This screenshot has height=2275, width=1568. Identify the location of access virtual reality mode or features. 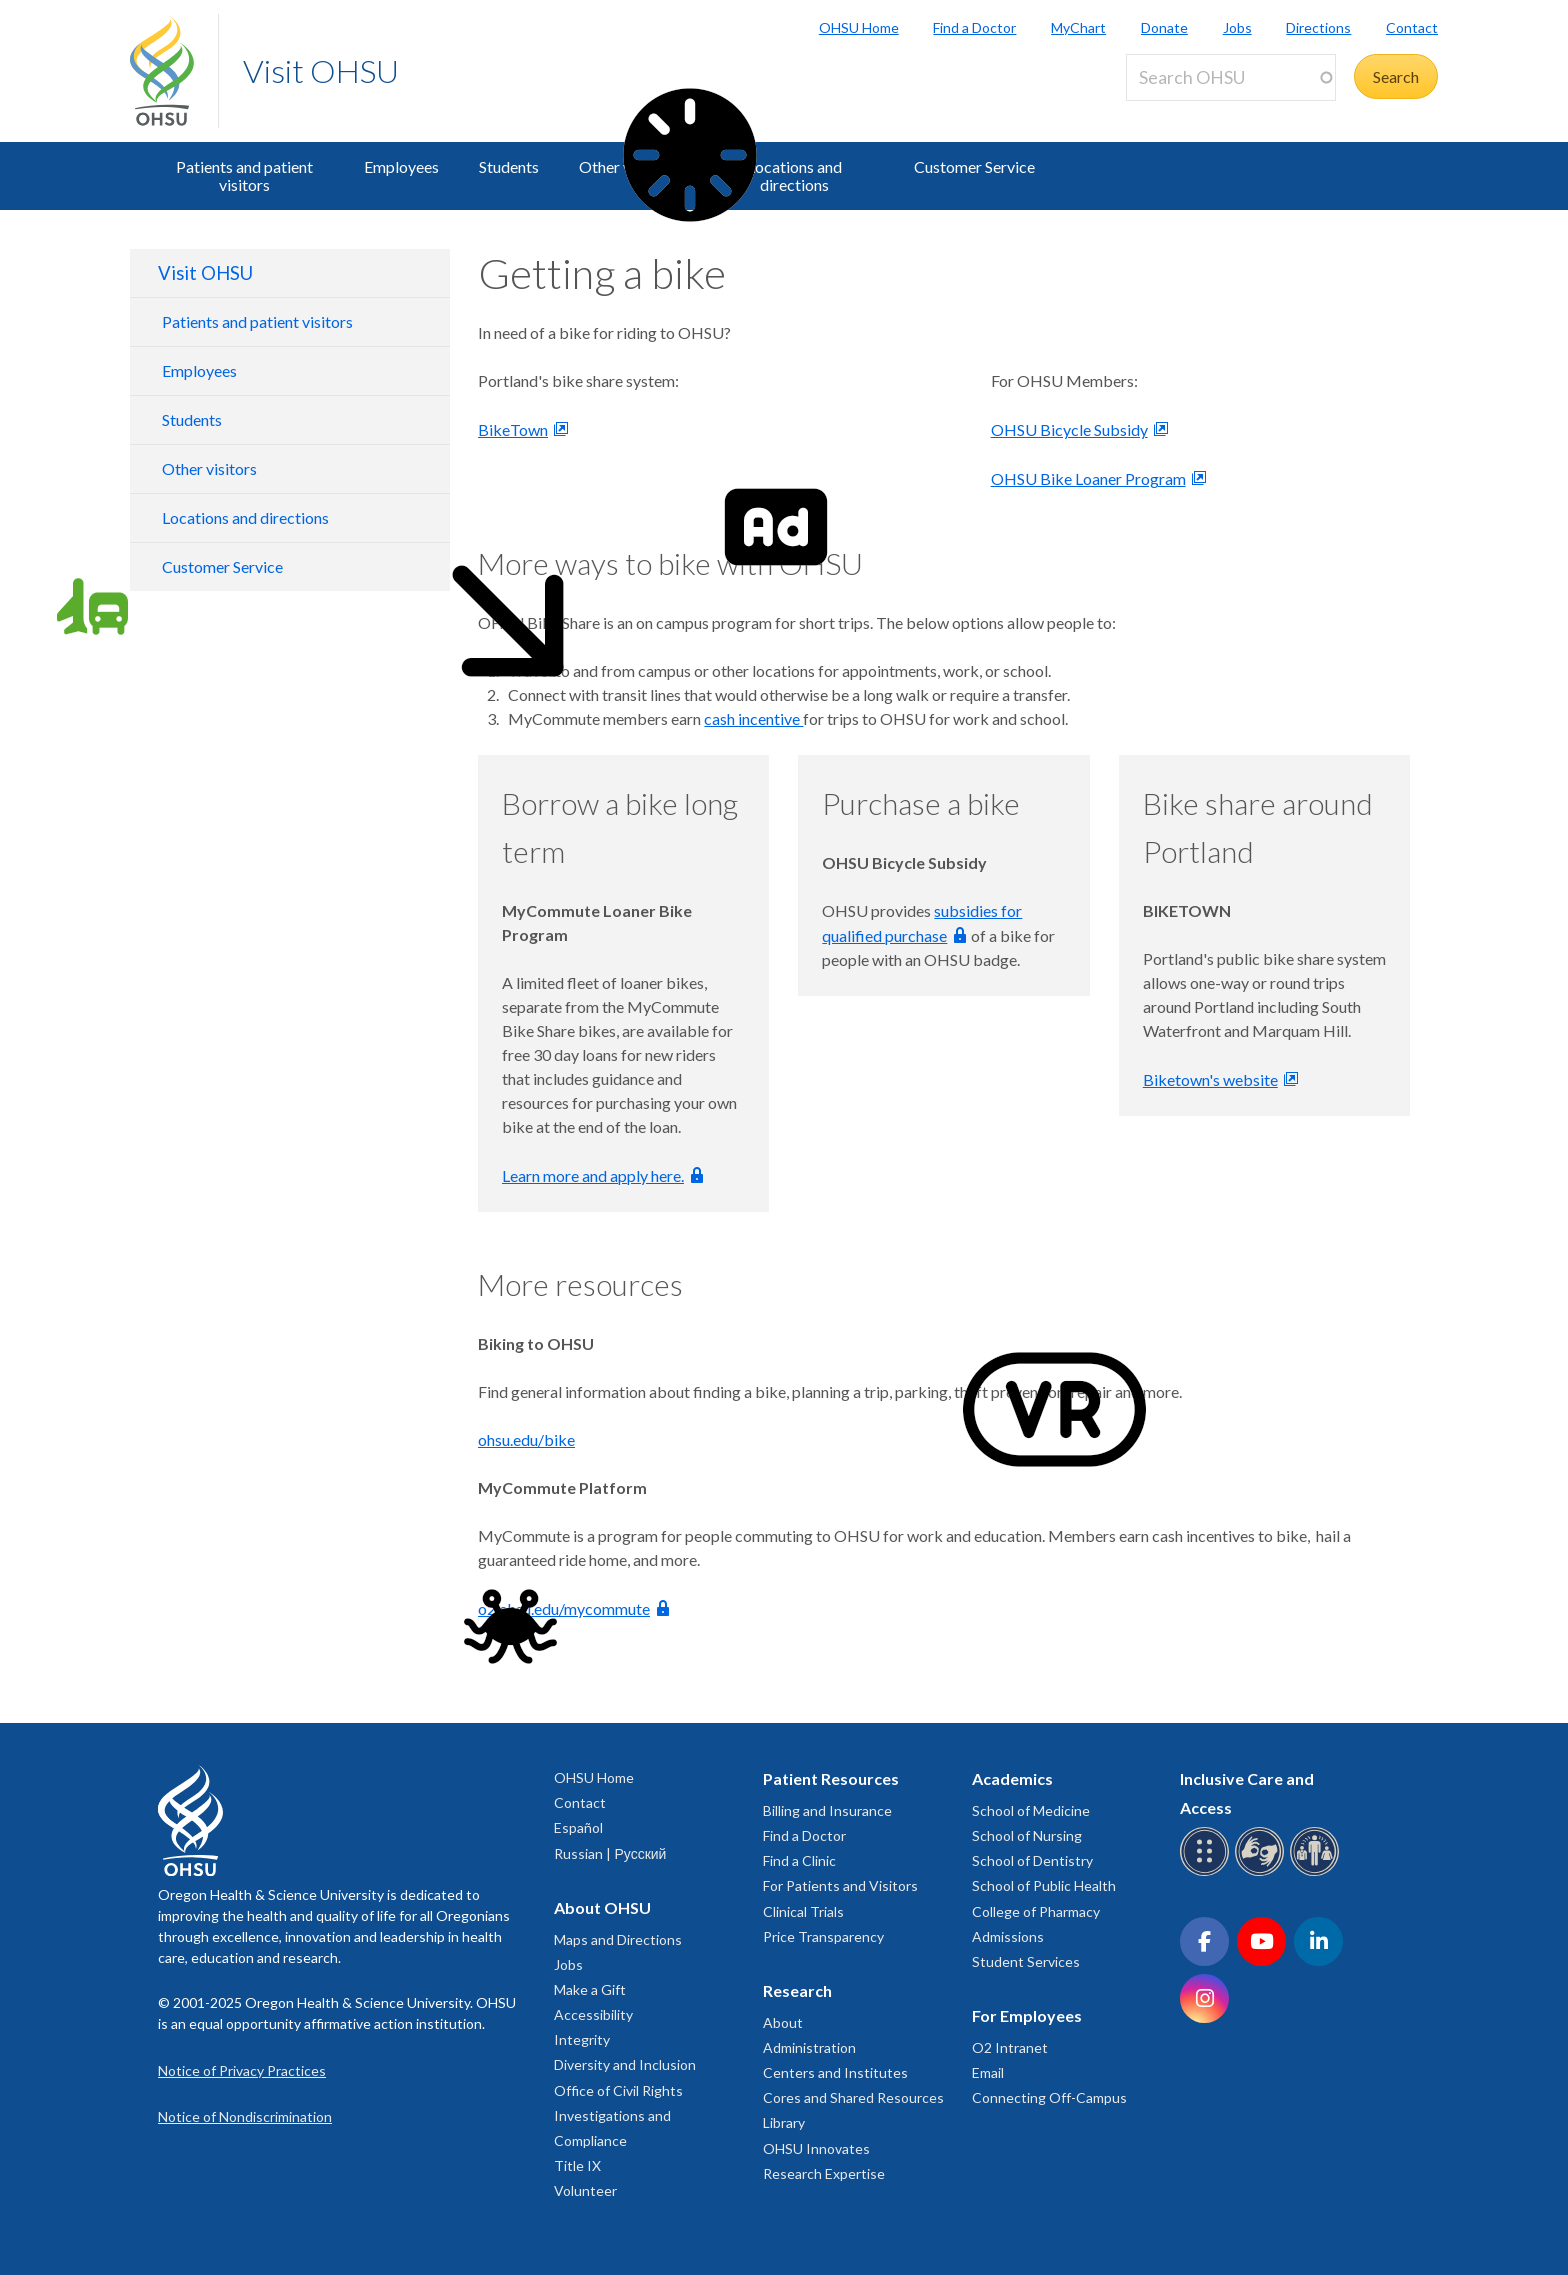
(1054, 1409).